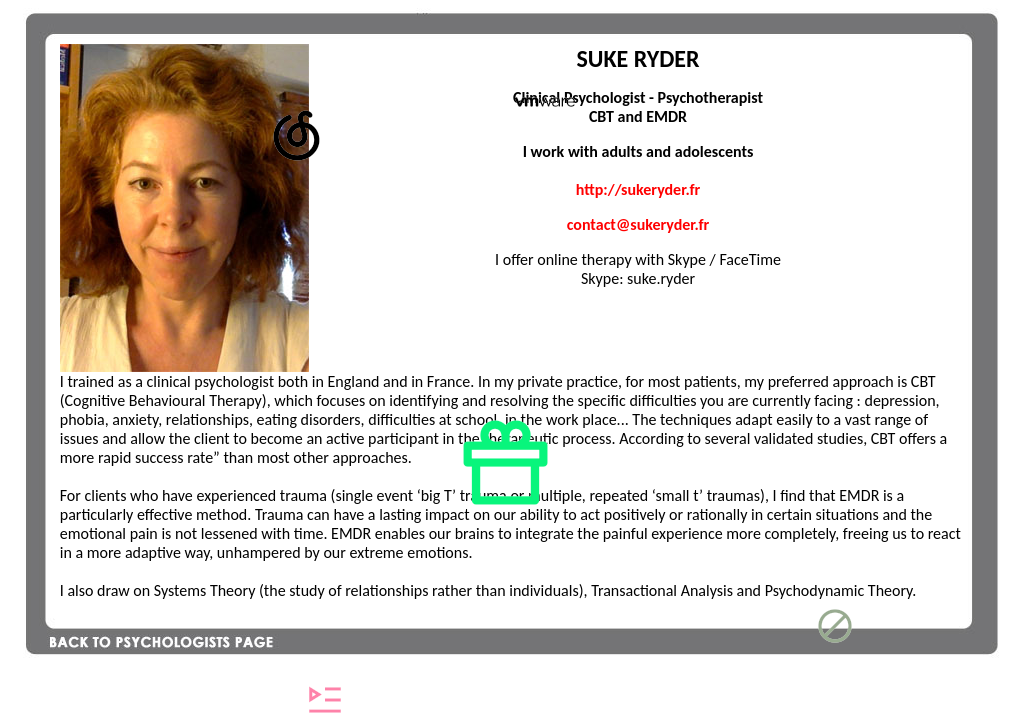  I want to click on open netease cloud music app, so click(296, 135).